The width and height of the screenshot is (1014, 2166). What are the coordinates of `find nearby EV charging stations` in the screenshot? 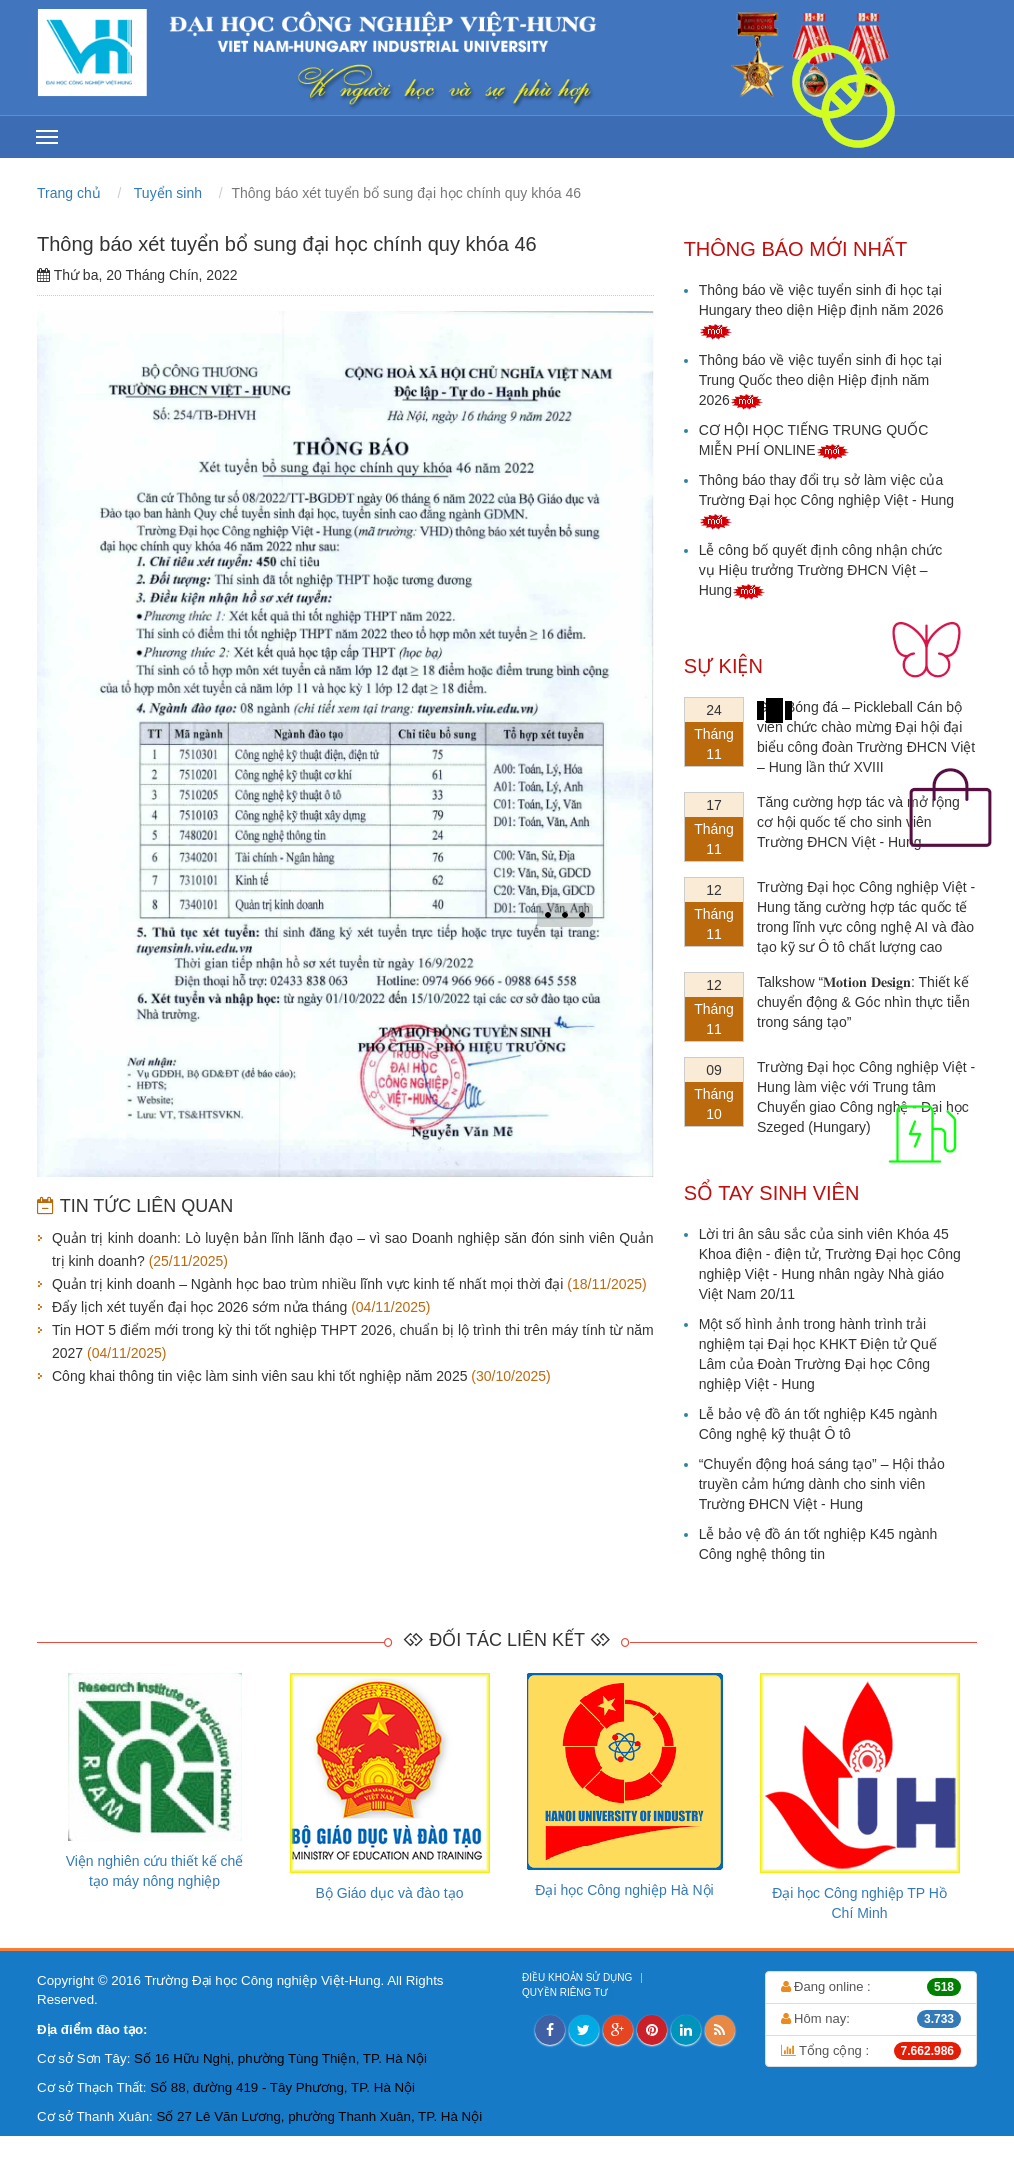 It's located at (920, 1134).